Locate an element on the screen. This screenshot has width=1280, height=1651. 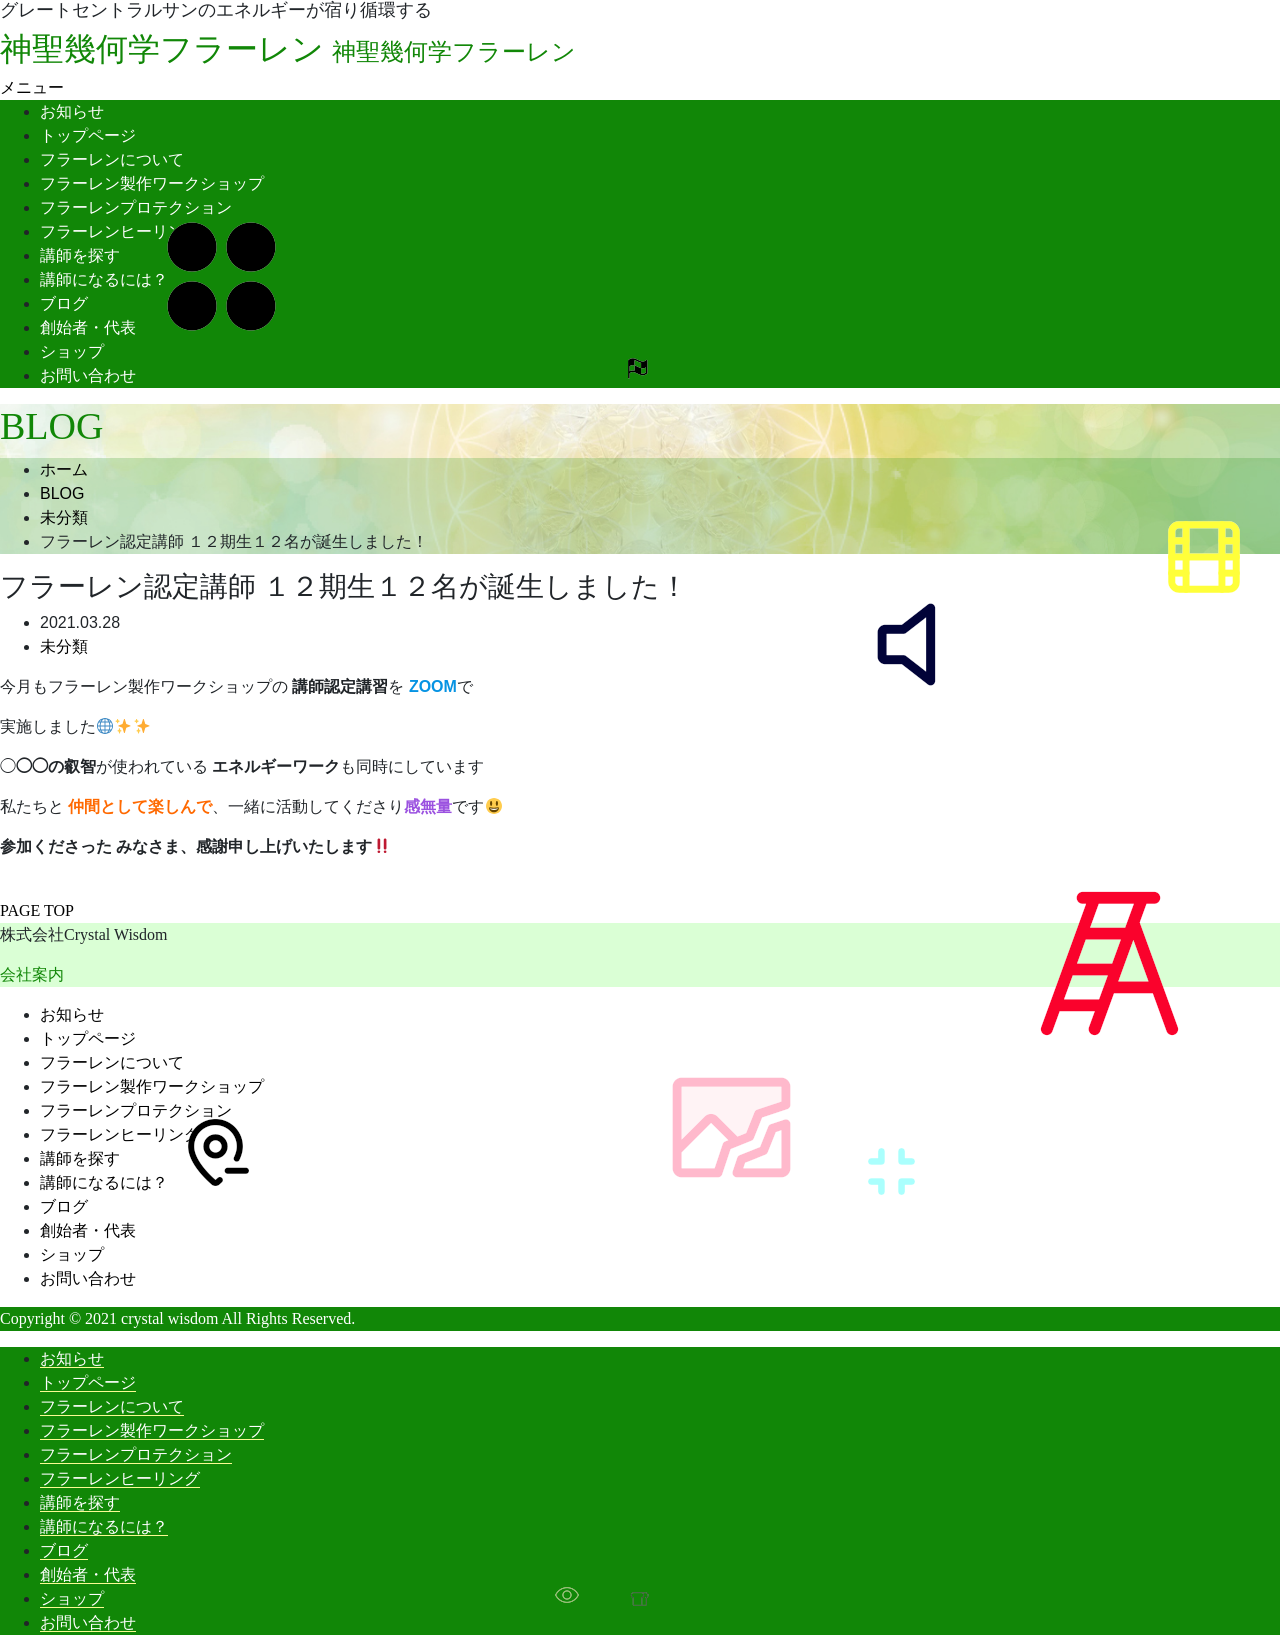
browse bakery or bread products is located at coordinates (640, 1599).